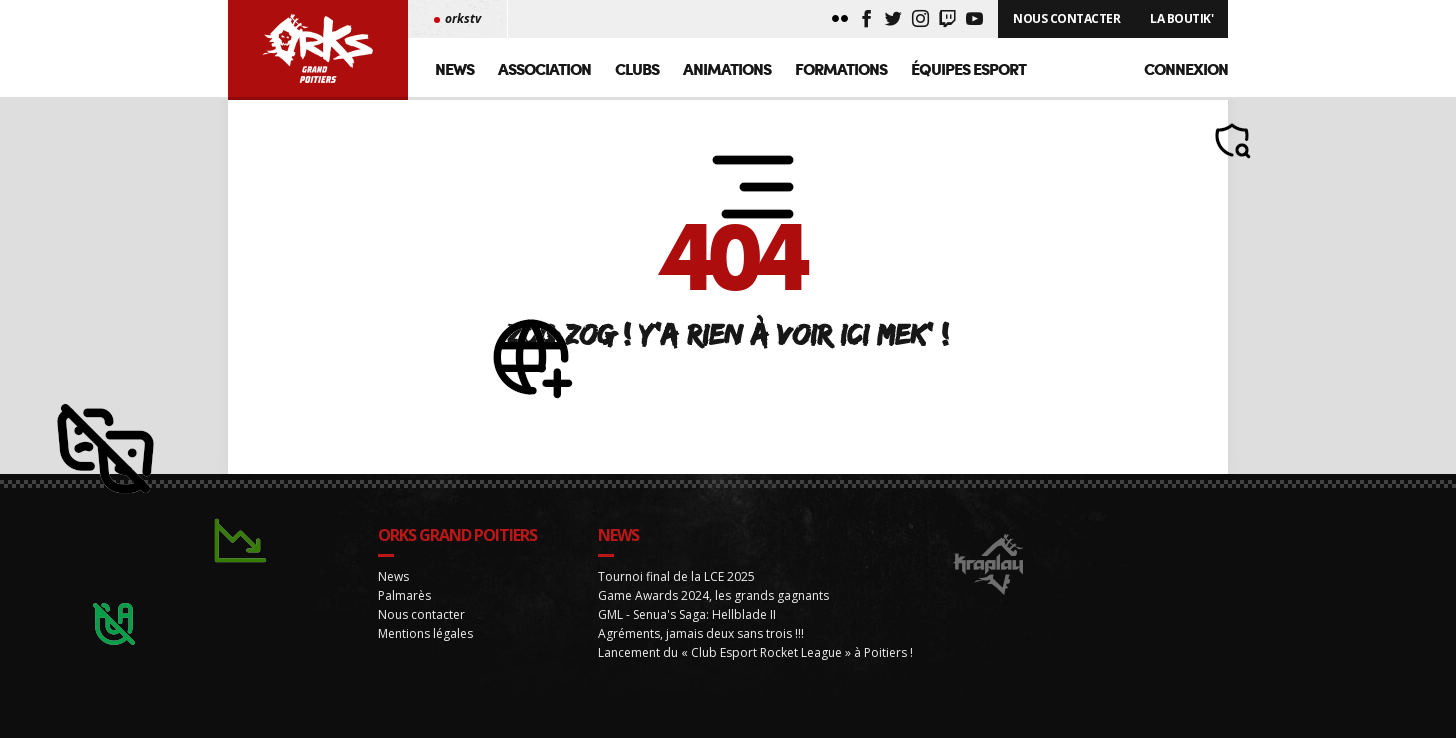  Describe the element at coordinates (240, 540) in the screenshot. I see `view declining metrics or trends` at that location.